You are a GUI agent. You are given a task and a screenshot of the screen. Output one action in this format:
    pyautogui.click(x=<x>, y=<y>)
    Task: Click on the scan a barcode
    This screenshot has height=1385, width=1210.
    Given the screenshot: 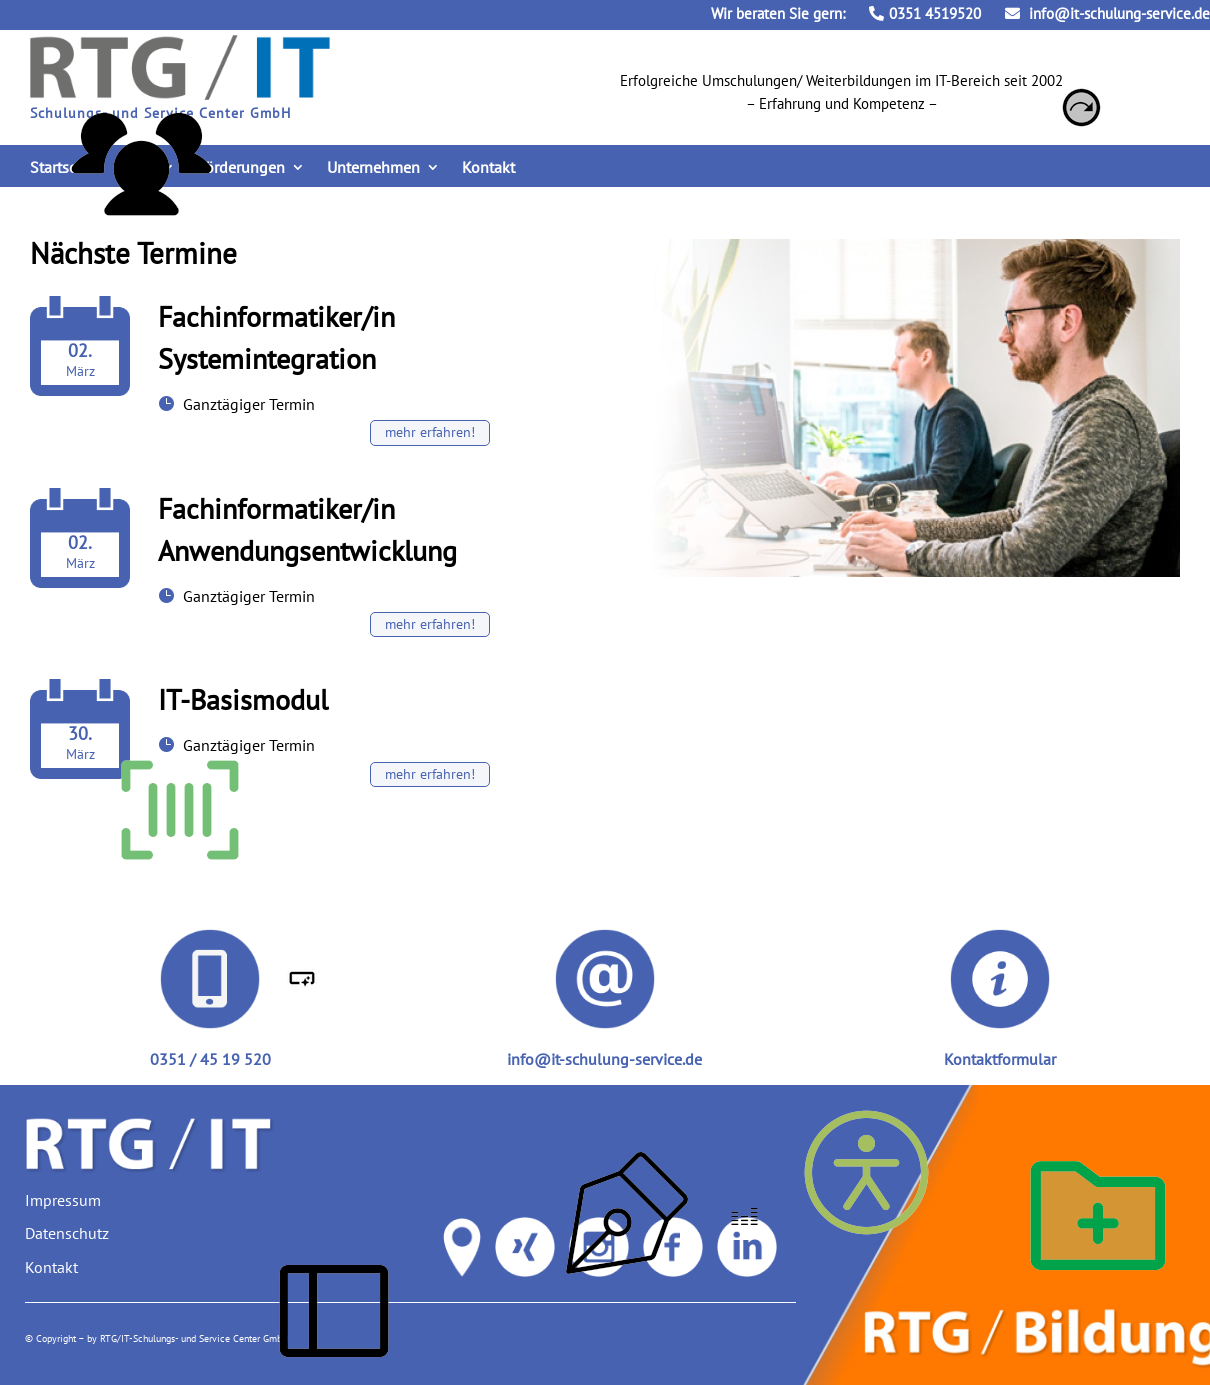 What is the action you would take?
    pyautogui.click(x=180, y=810)
    